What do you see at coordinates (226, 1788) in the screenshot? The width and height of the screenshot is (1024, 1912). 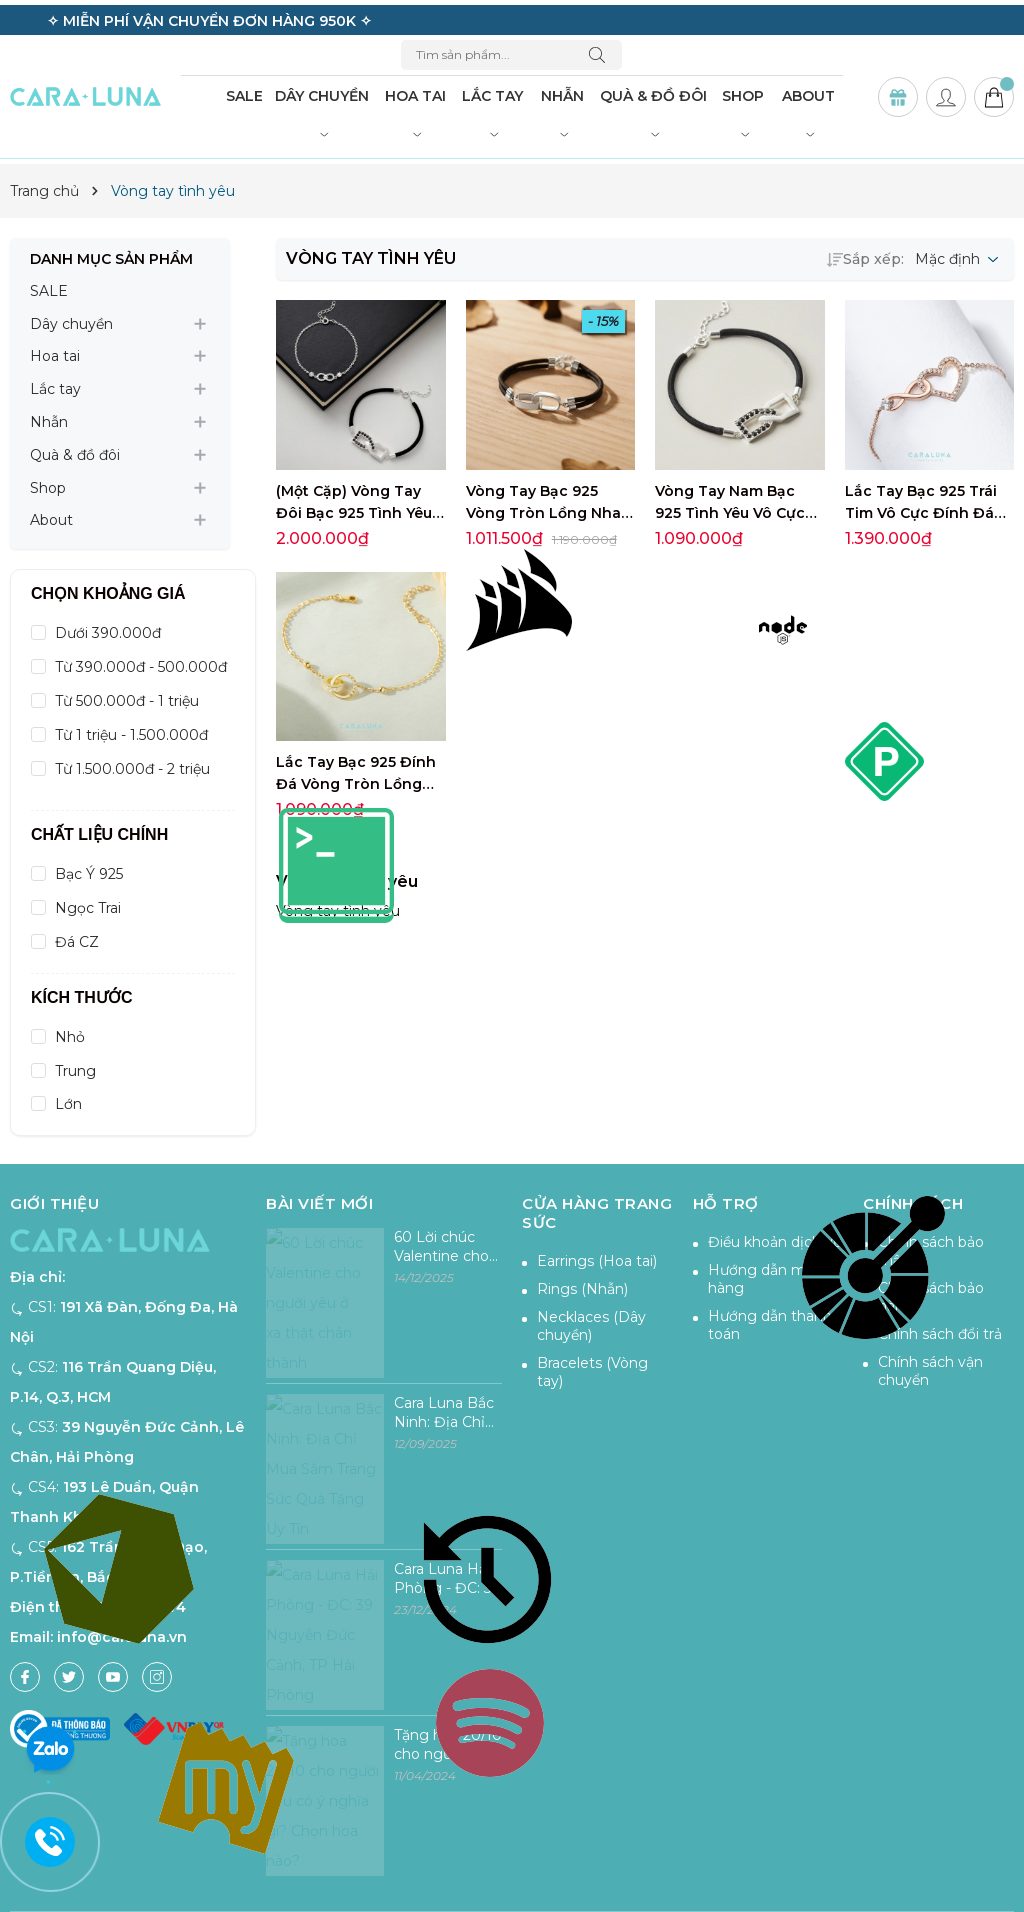 I see `open BookMyShow app` at bounding box center [226, 1788].